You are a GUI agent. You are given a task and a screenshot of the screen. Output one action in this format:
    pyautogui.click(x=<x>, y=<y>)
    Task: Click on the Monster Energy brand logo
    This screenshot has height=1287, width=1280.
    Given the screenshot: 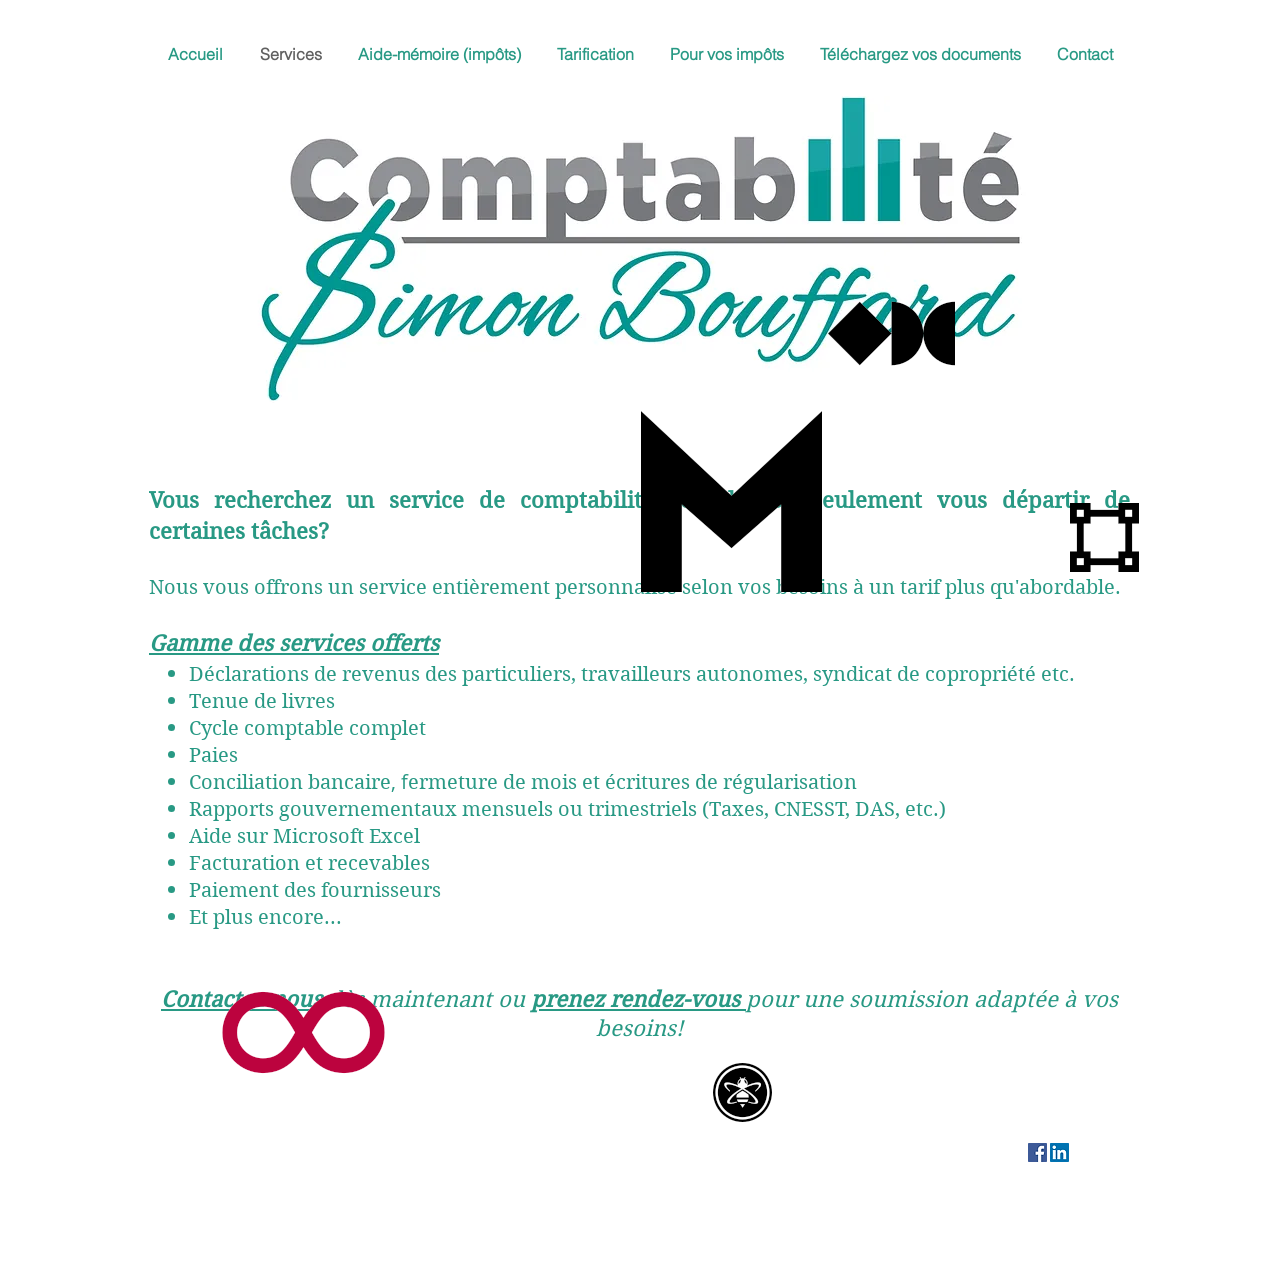 What is the action you would take?
    pyautogui.click(x=731, y=501)
    